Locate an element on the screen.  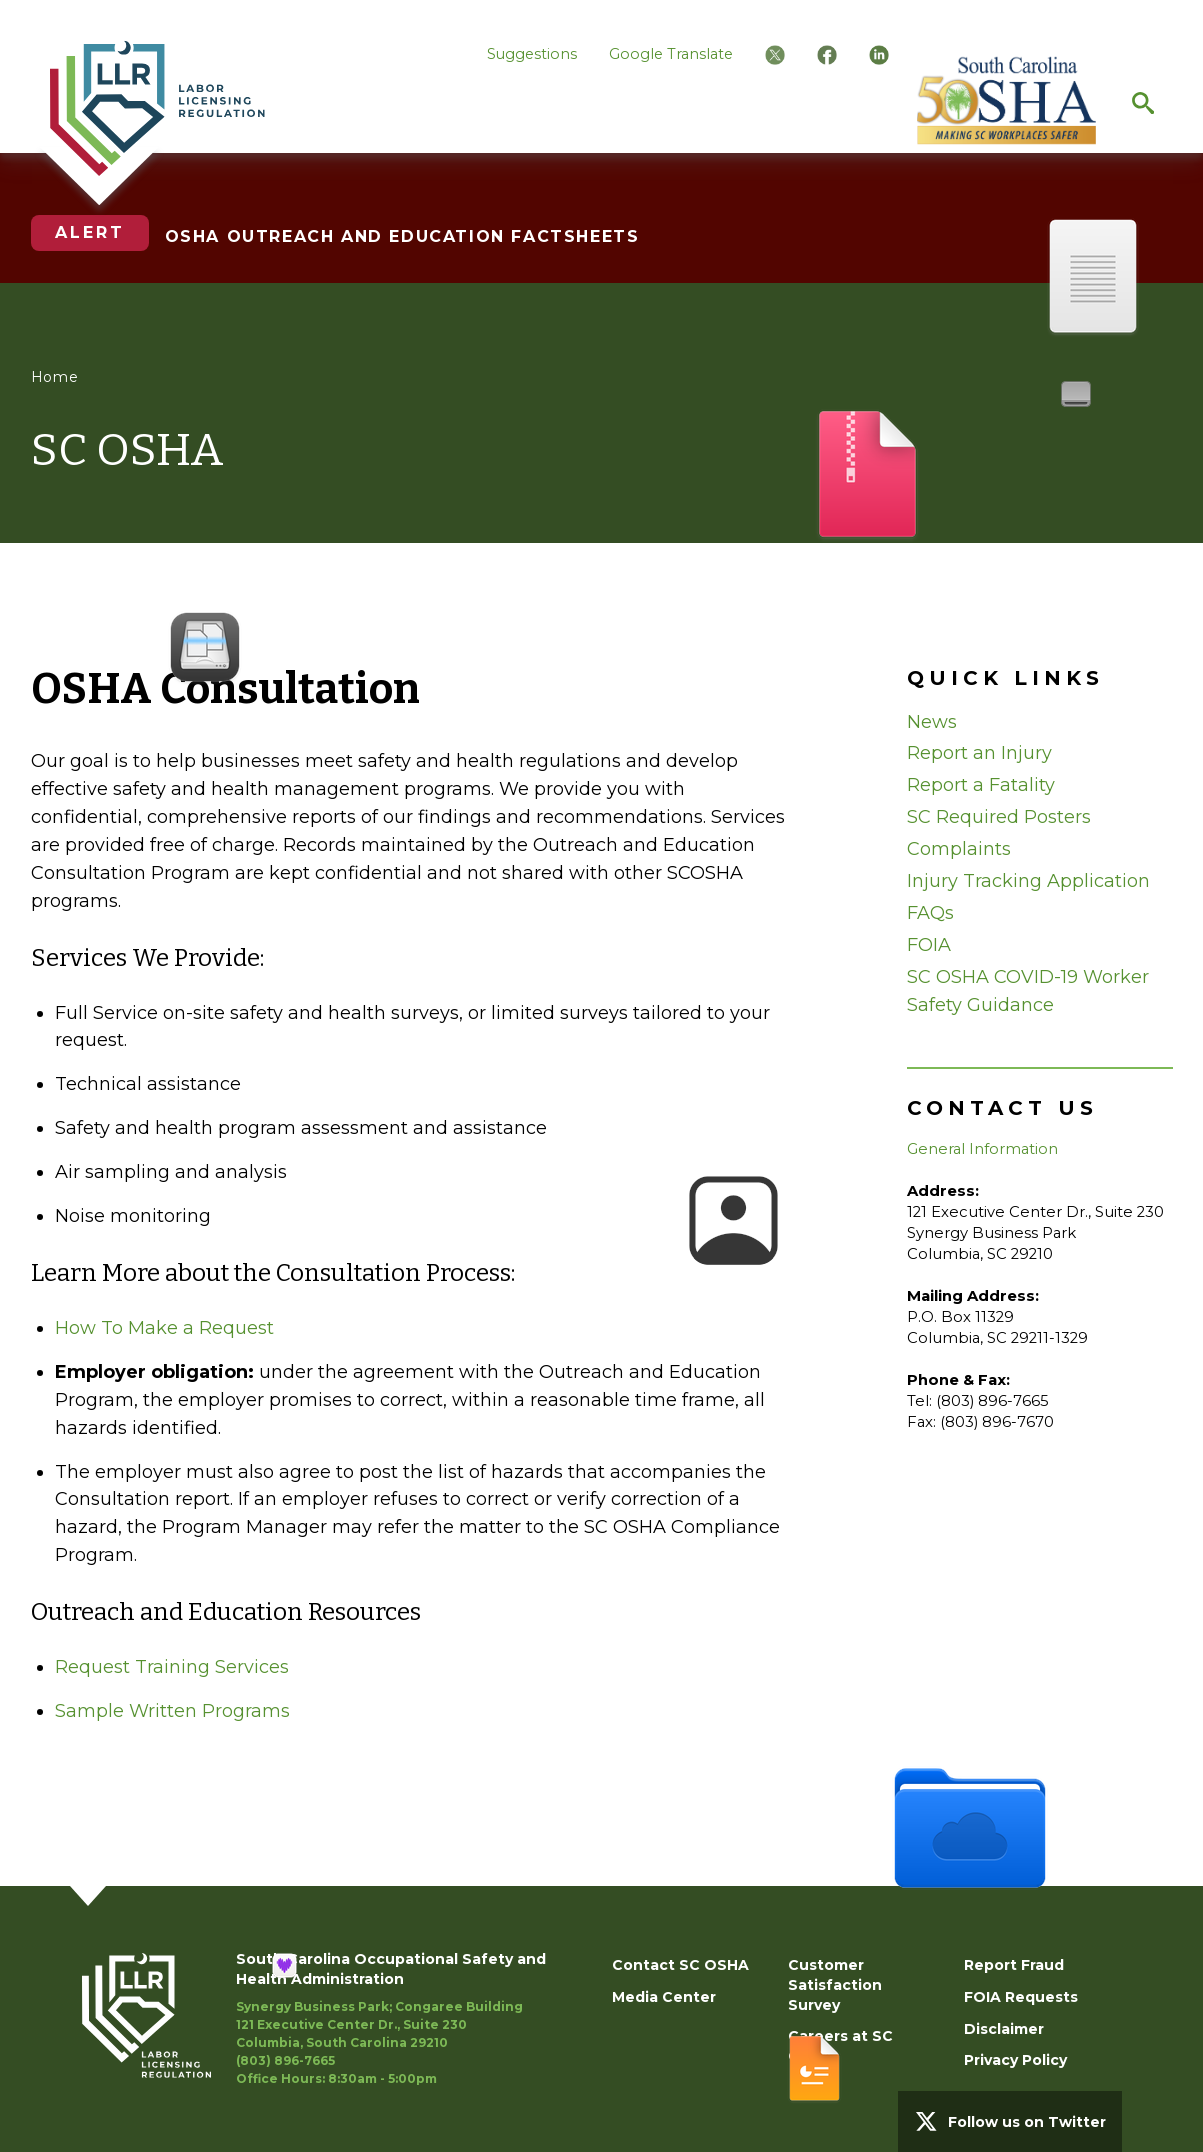
open deezer music streaming app is located at coordinates (284, 1965).